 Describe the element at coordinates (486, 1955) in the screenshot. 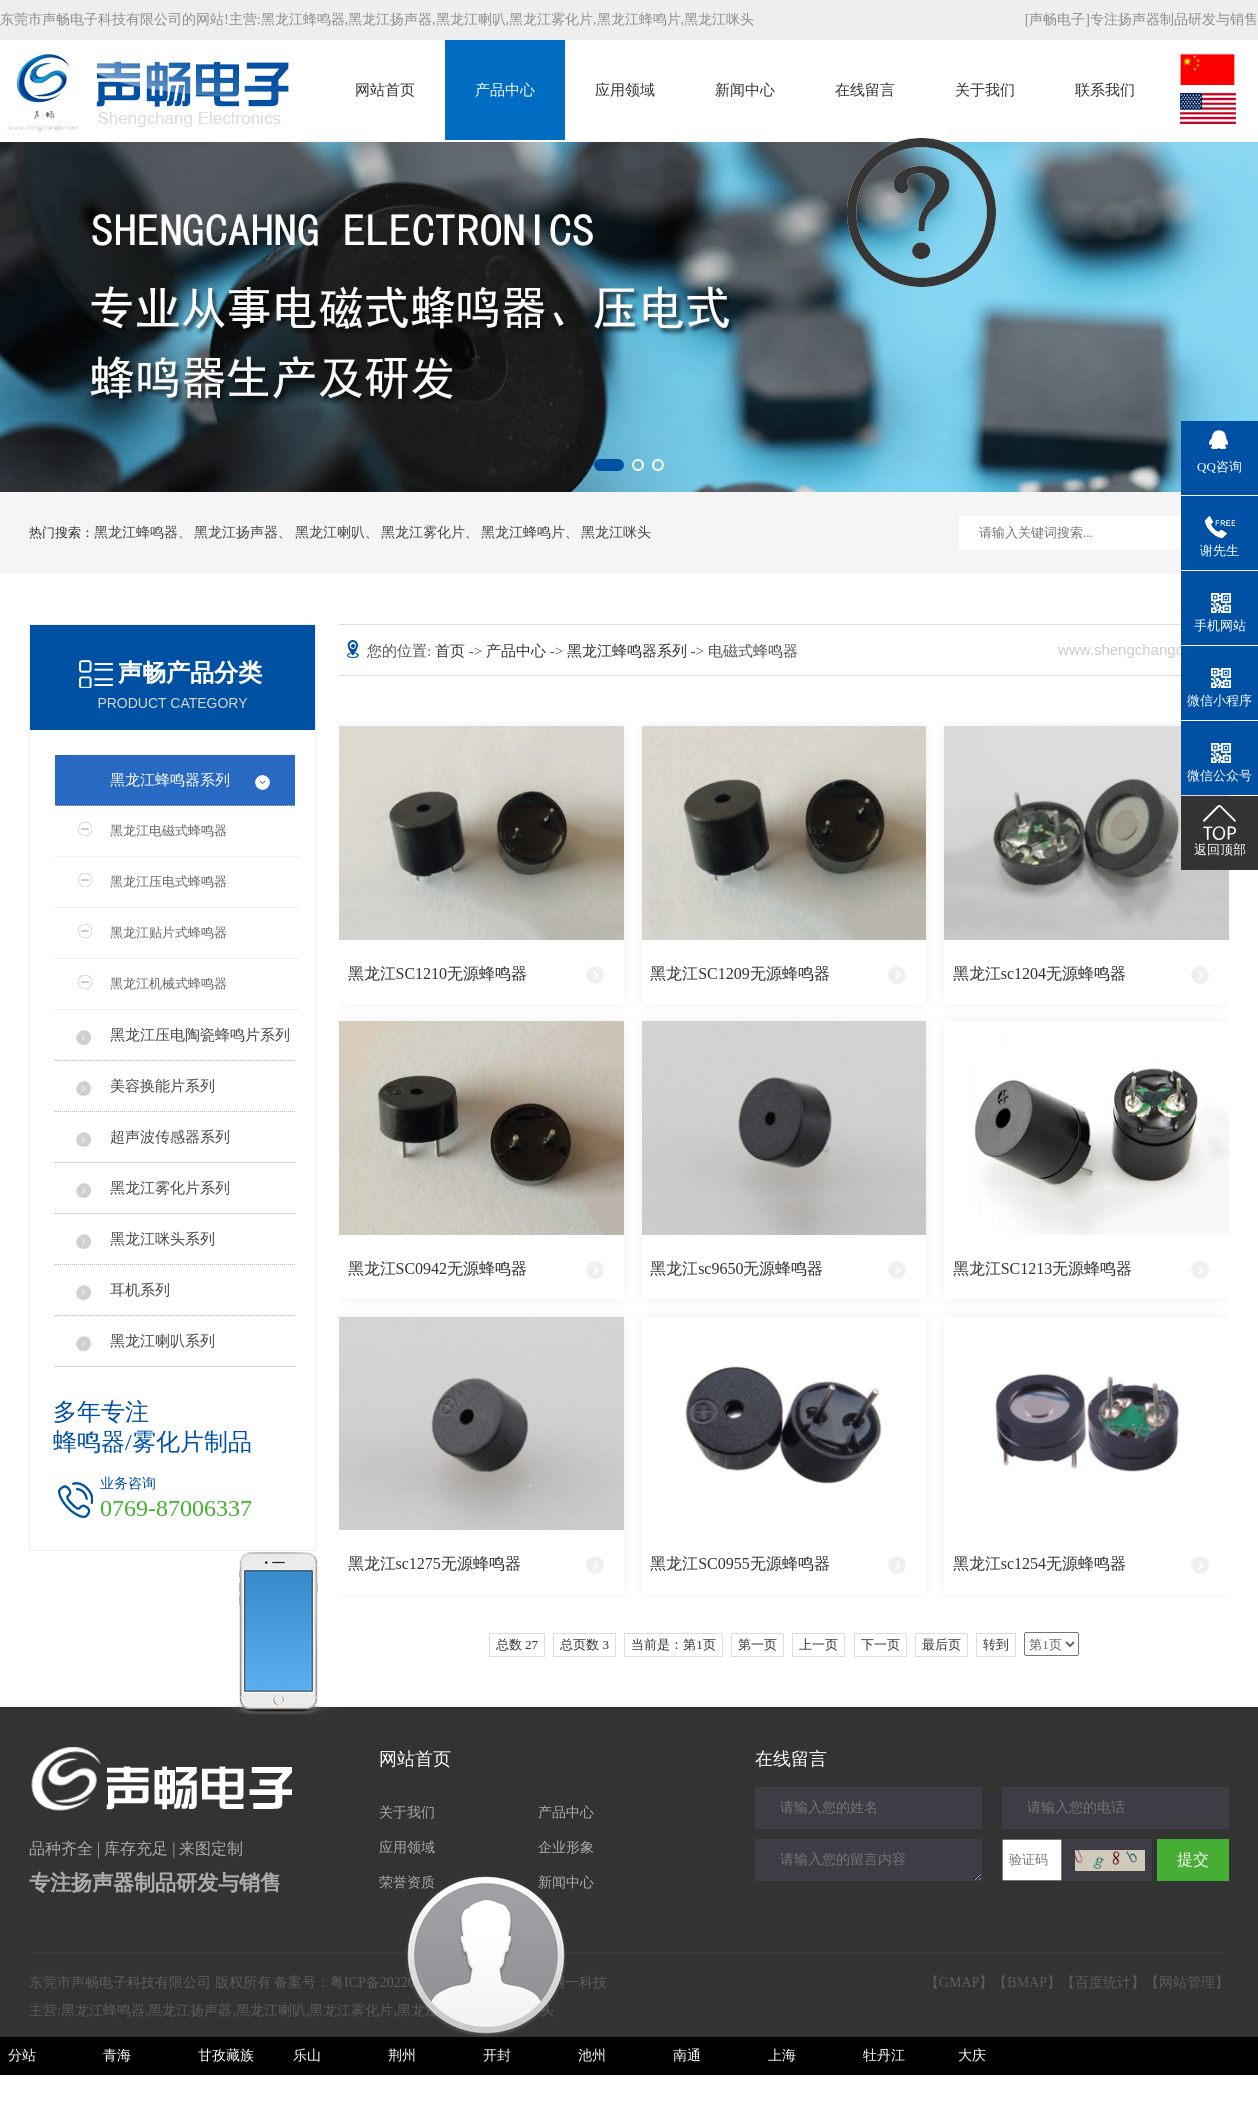

I see `view user accounts` at that location.